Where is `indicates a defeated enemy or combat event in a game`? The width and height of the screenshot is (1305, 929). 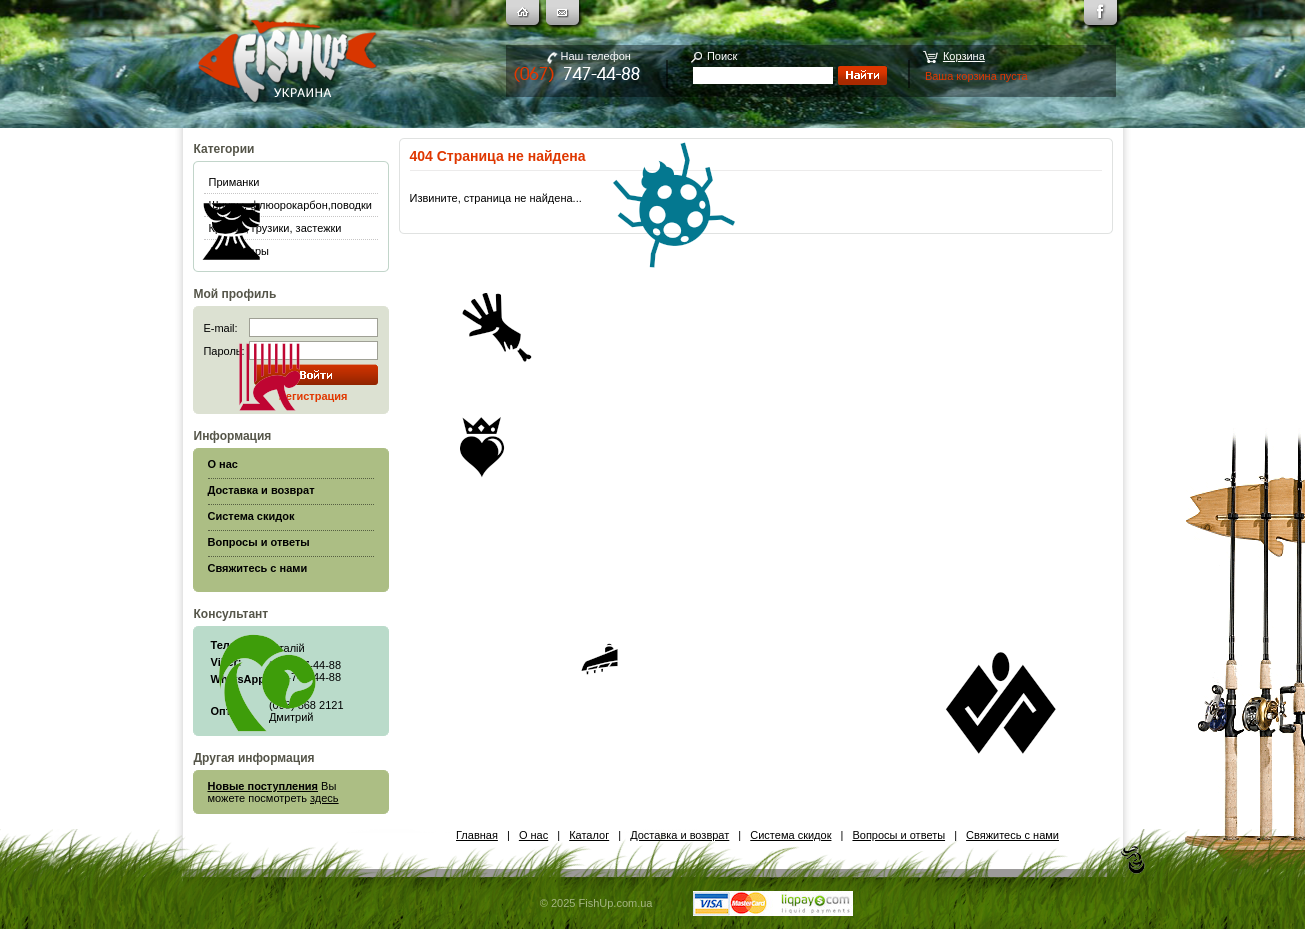 indicates a defeated enemy or combat event in a game is located at coordinates (496, 327).